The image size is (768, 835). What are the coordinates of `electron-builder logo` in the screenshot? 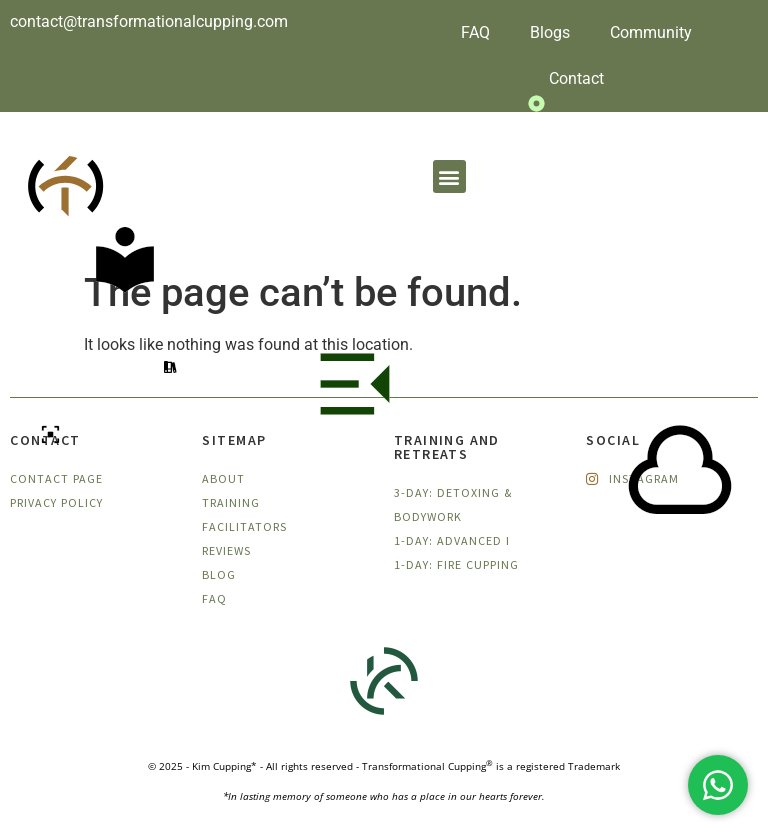 It's located at (125, 260).